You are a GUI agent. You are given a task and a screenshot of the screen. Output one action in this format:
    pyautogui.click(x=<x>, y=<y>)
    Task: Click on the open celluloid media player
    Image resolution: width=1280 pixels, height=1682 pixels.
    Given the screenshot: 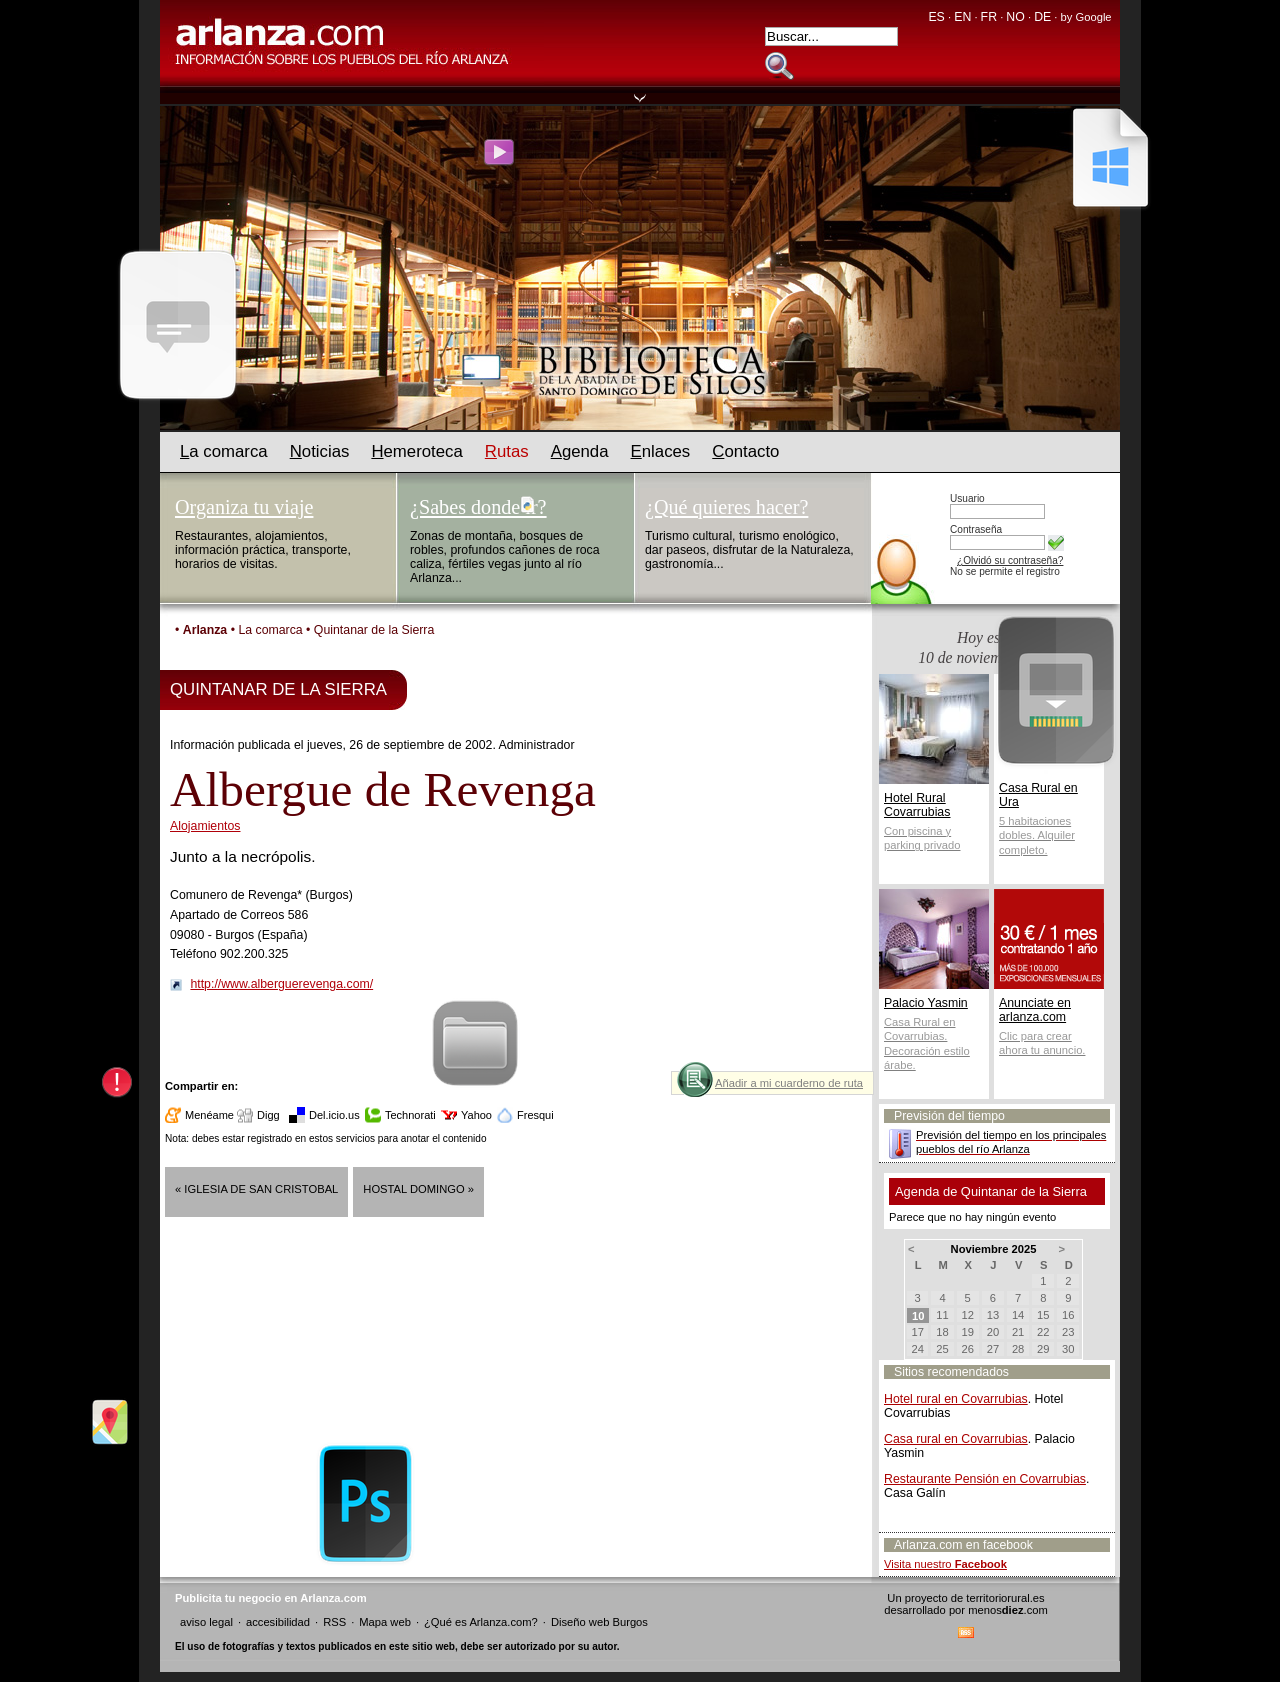 What is the action you would take?
    pyautogui.click(x=499, y=152)
    